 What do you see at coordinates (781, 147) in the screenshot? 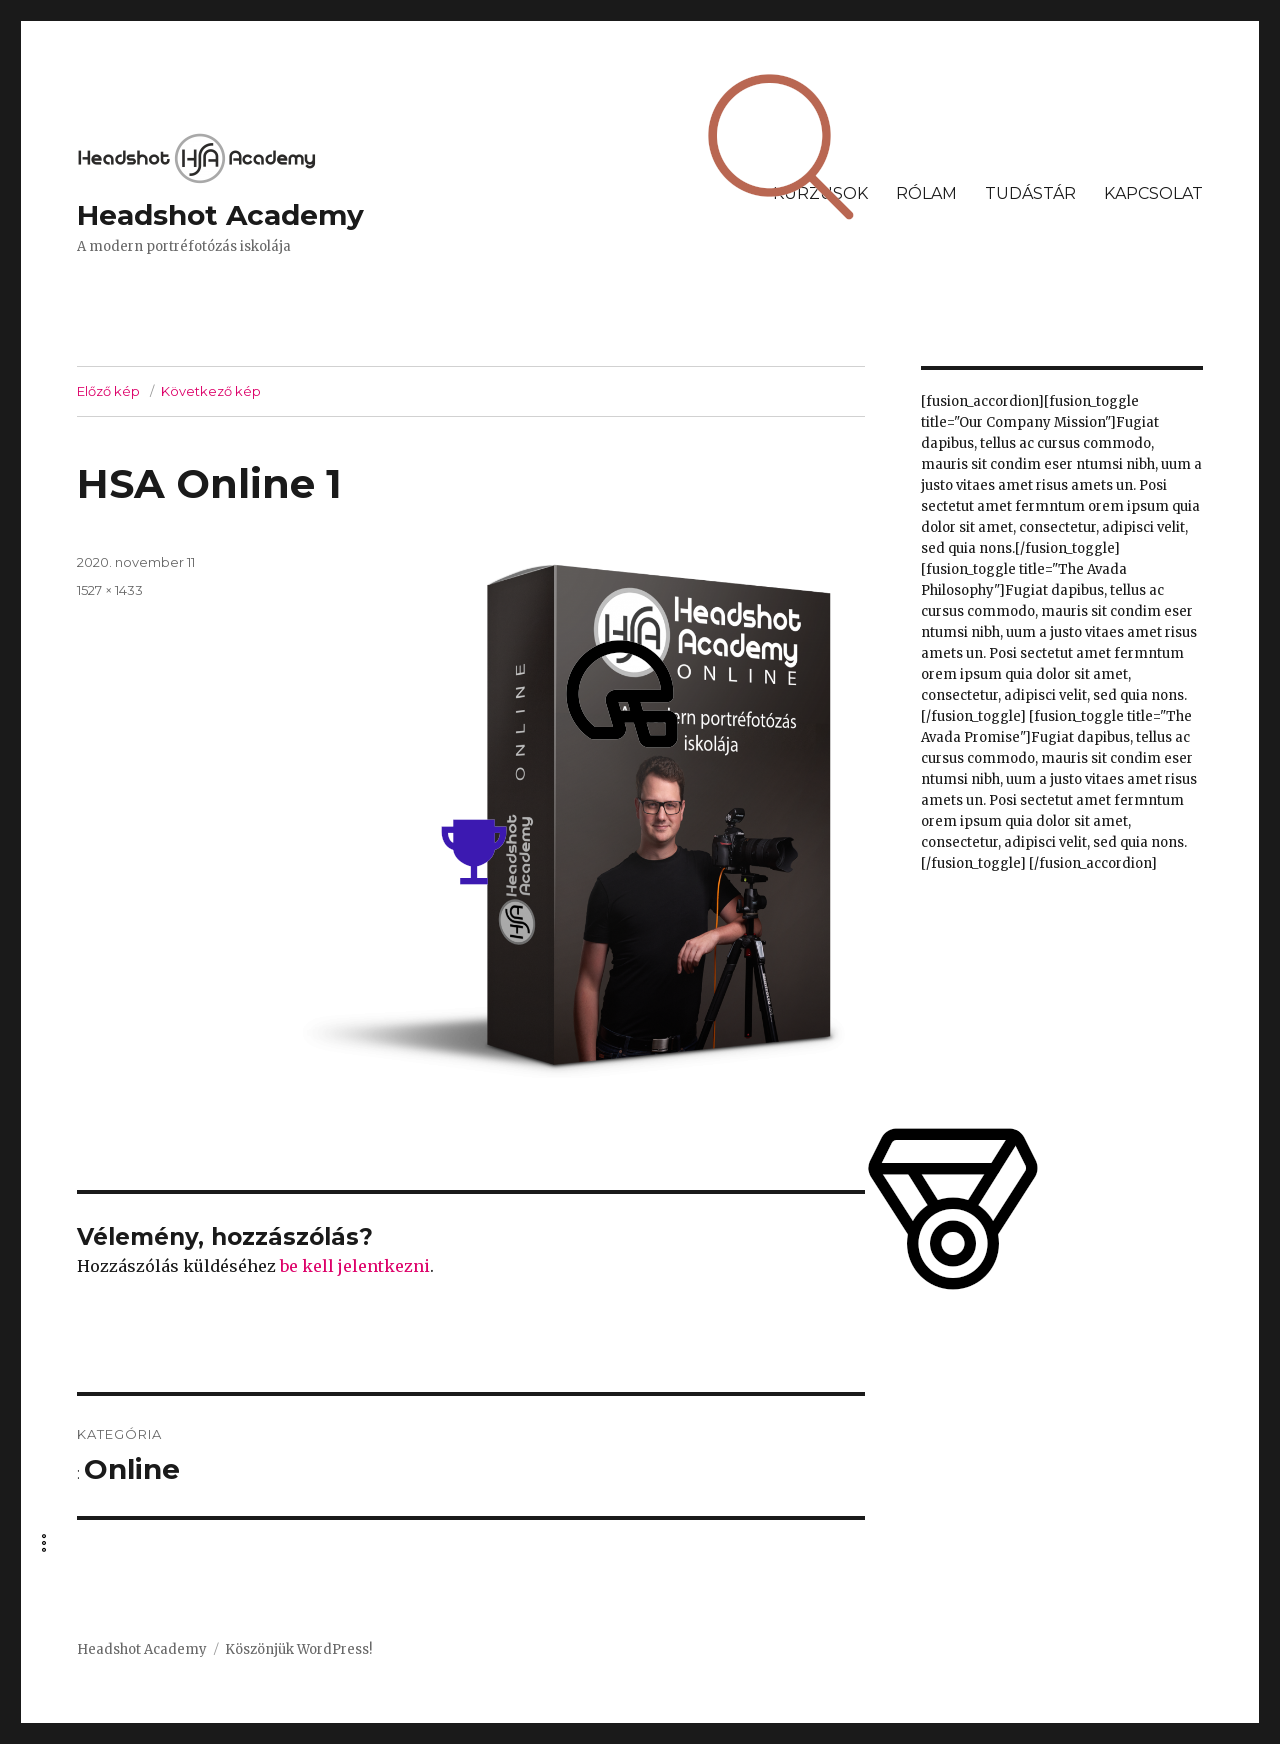
I see `search for content or items` at bounding box center [781, 147].